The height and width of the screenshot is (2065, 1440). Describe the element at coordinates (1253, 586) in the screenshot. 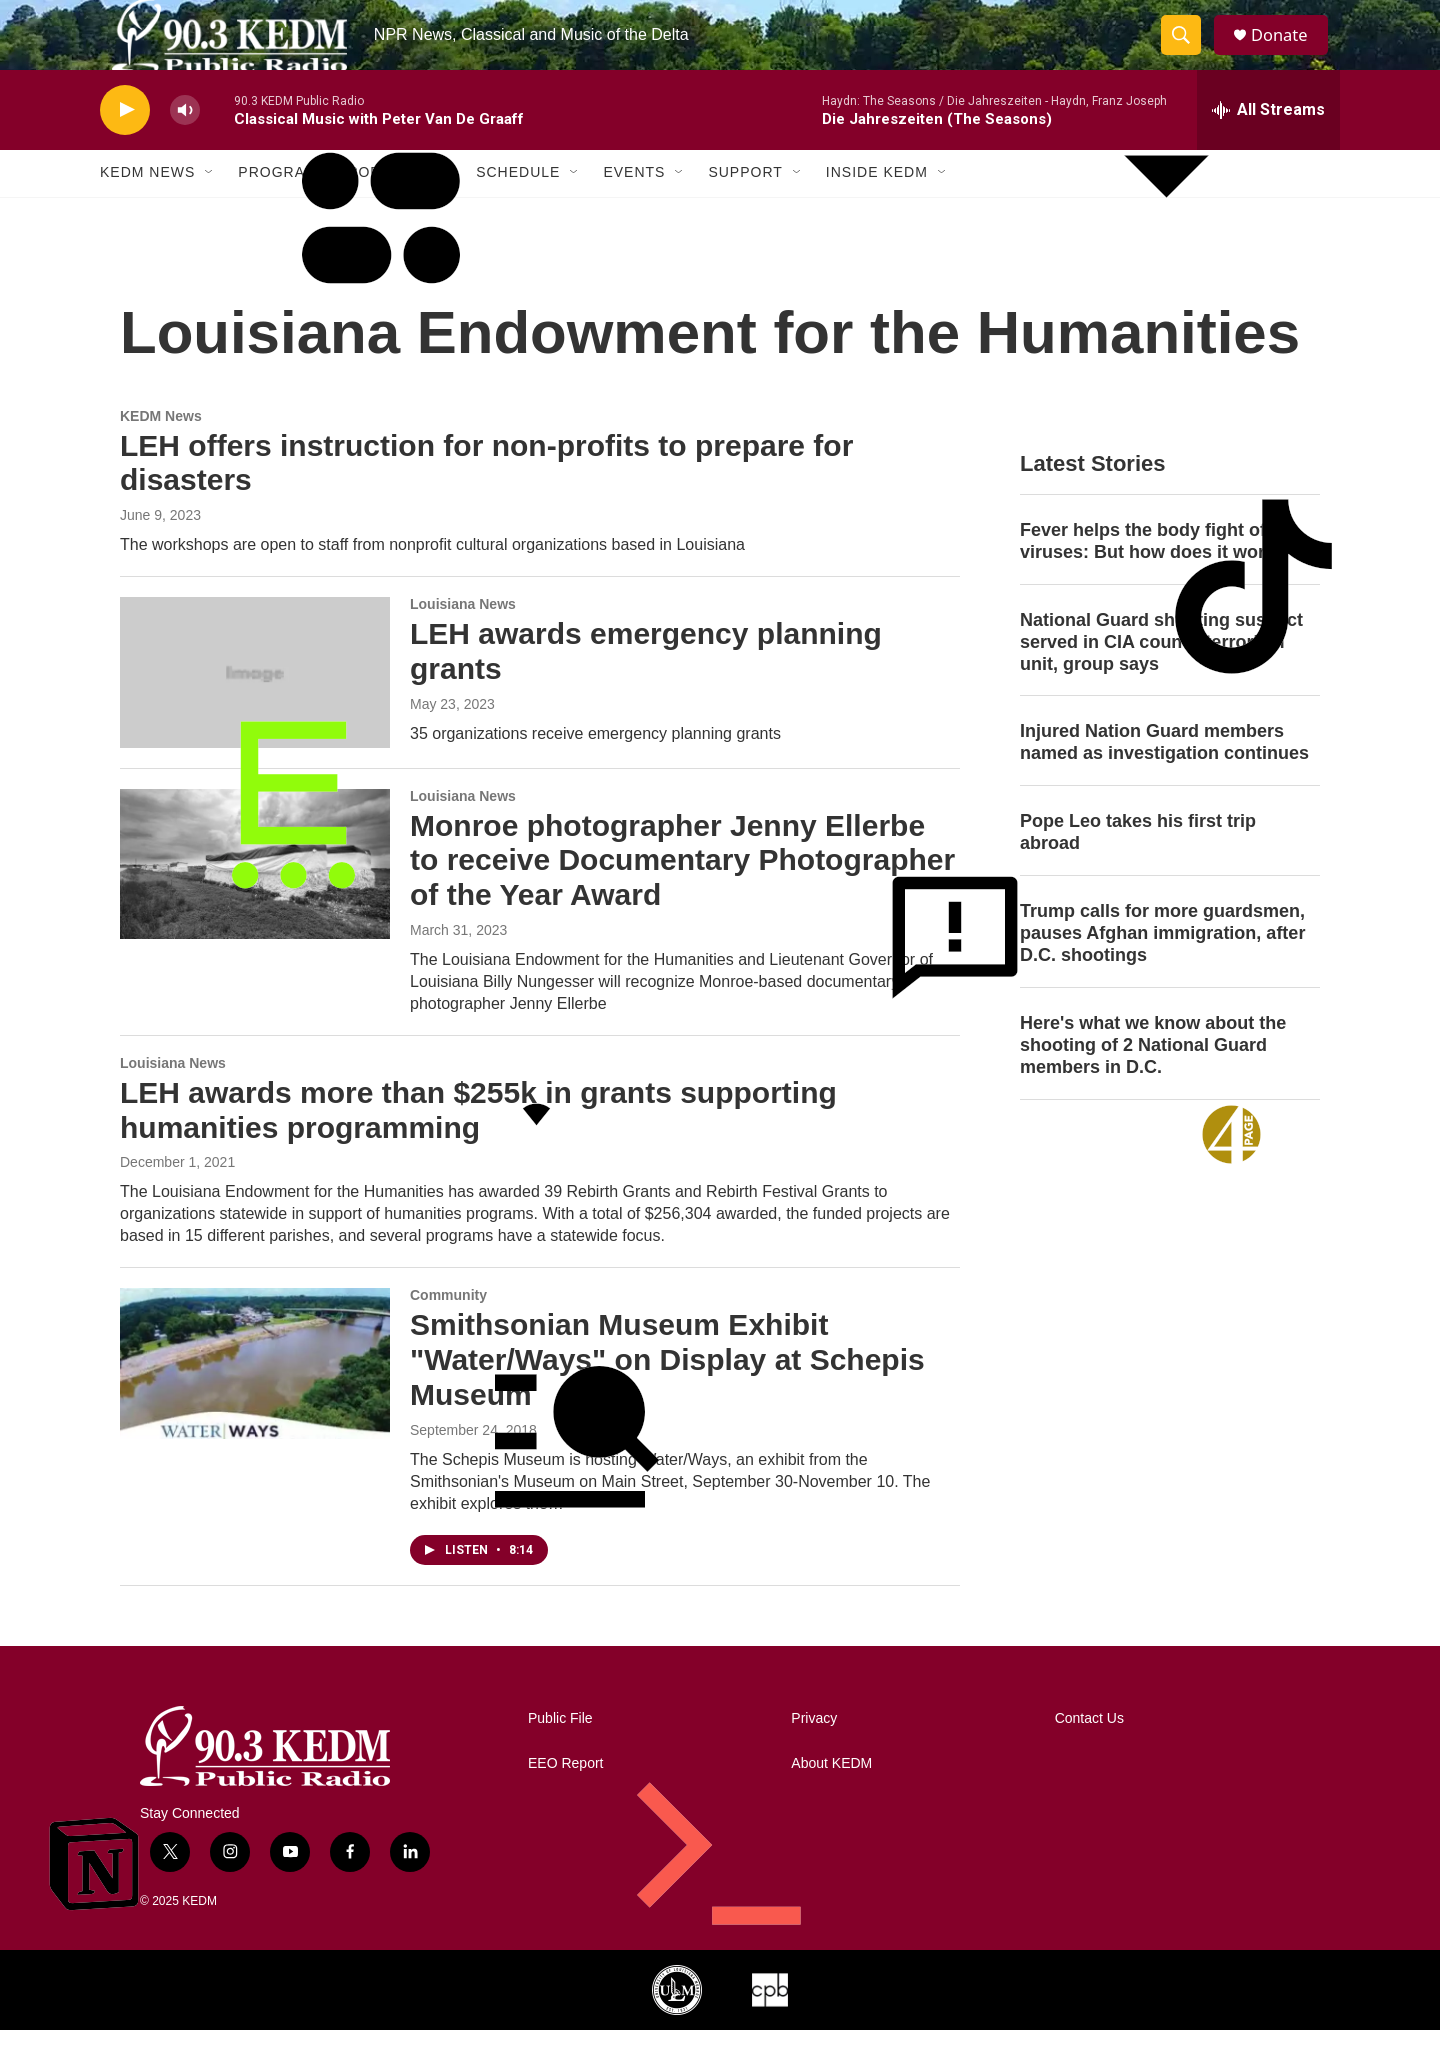

I see `open the TikTok app` at that location.